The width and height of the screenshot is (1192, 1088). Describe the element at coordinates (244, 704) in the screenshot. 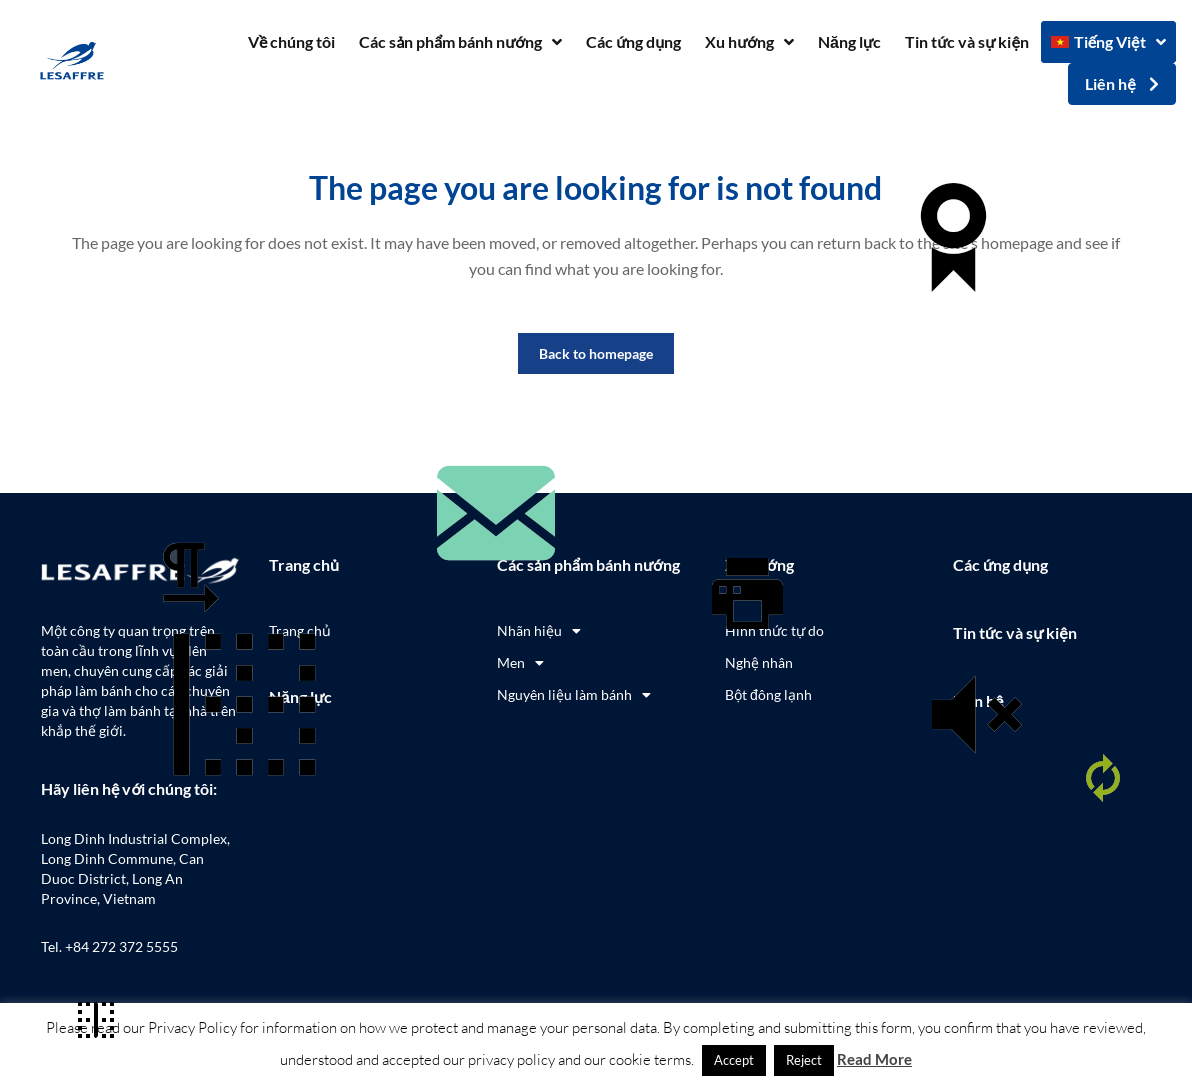

I see `apply border to left edge only` at that location.